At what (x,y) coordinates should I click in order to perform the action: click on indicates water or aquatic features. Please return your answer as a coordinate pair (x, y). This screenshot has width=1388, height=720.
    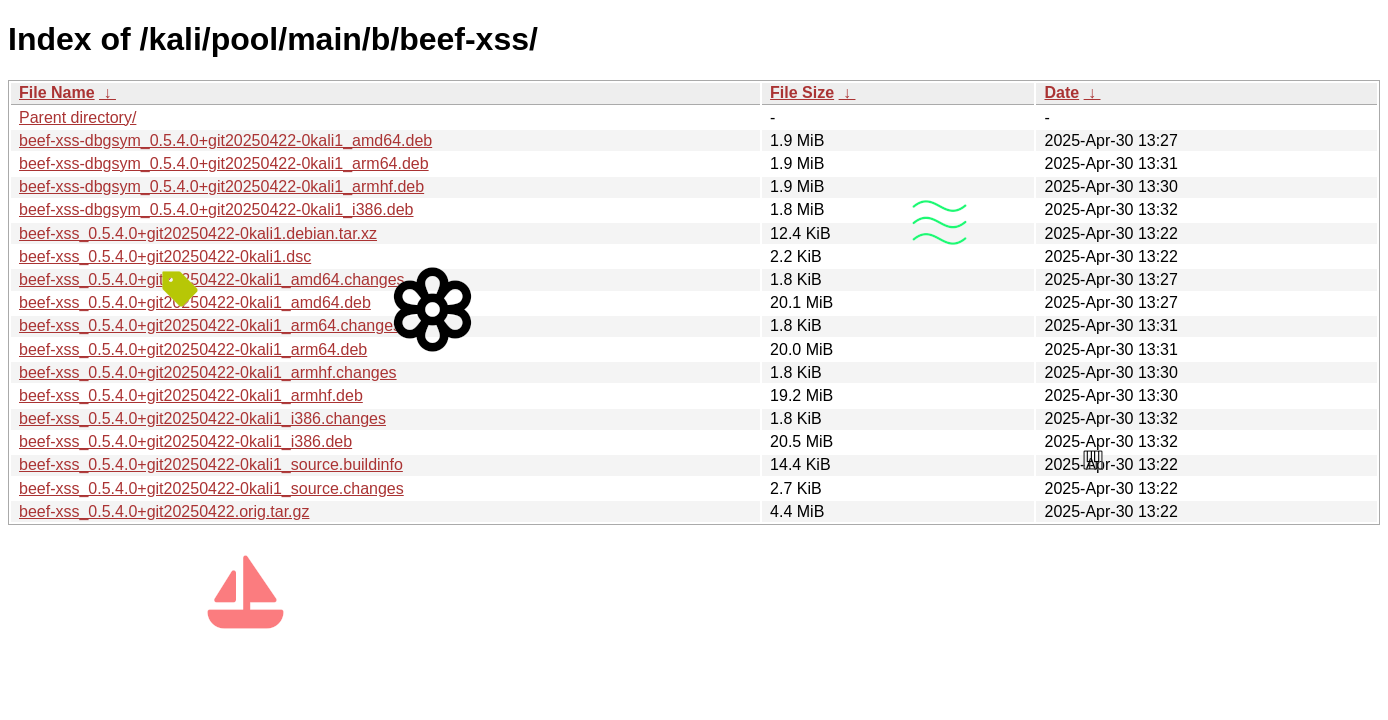
    Looking at the image, I should click on (939, 222).